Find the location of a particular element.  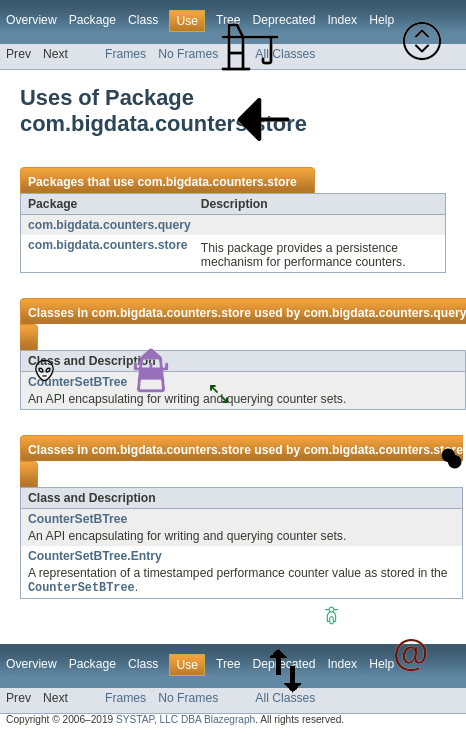

expand or collapse content is located at coordinates (422, 41).